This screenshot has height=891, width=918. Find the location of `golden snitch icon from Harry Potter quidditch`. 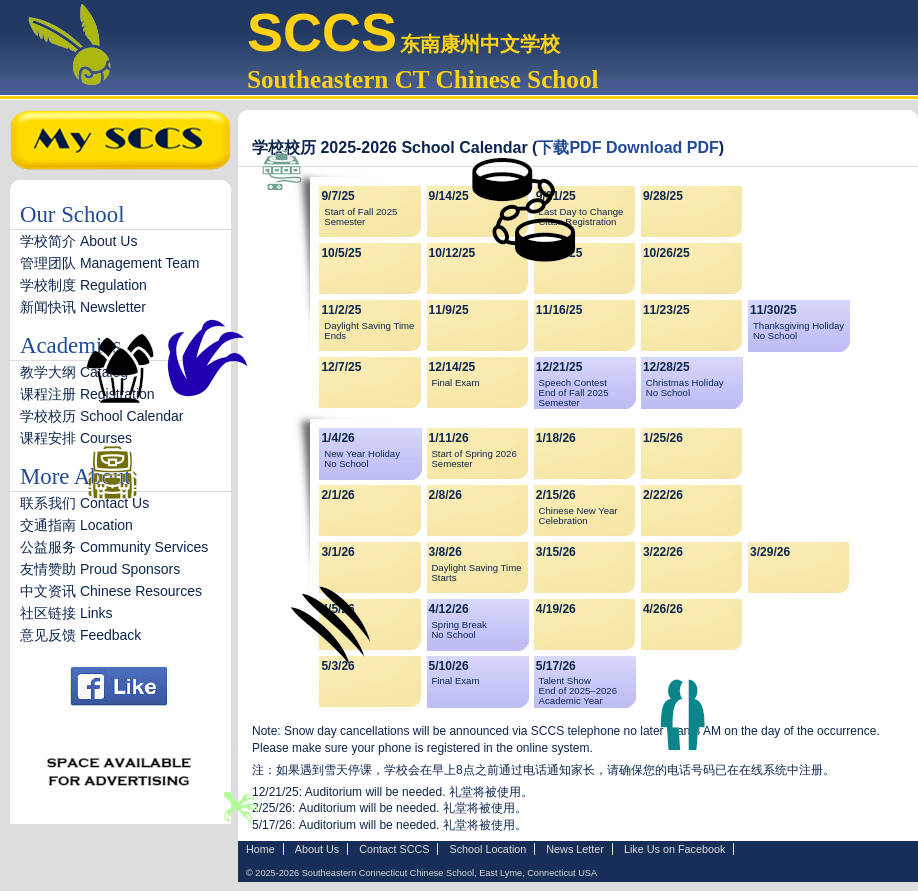

golden snitch icon from Harry Potter quidditch is located at coordinates (69, 44).